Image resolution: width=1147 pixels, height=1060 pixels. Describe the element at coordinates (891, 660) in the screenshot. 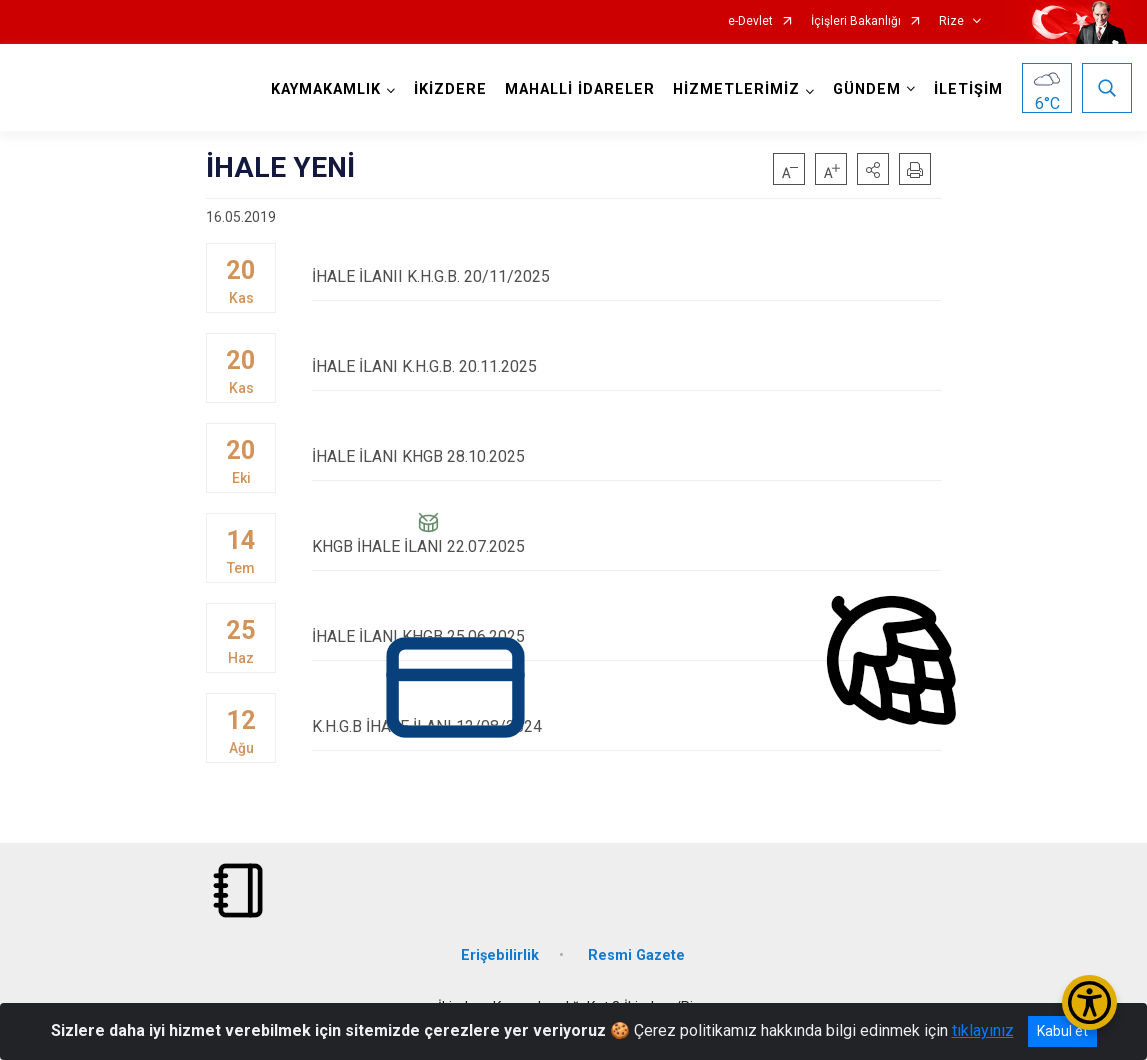

I see `browse or filter craft beer options` at that location.